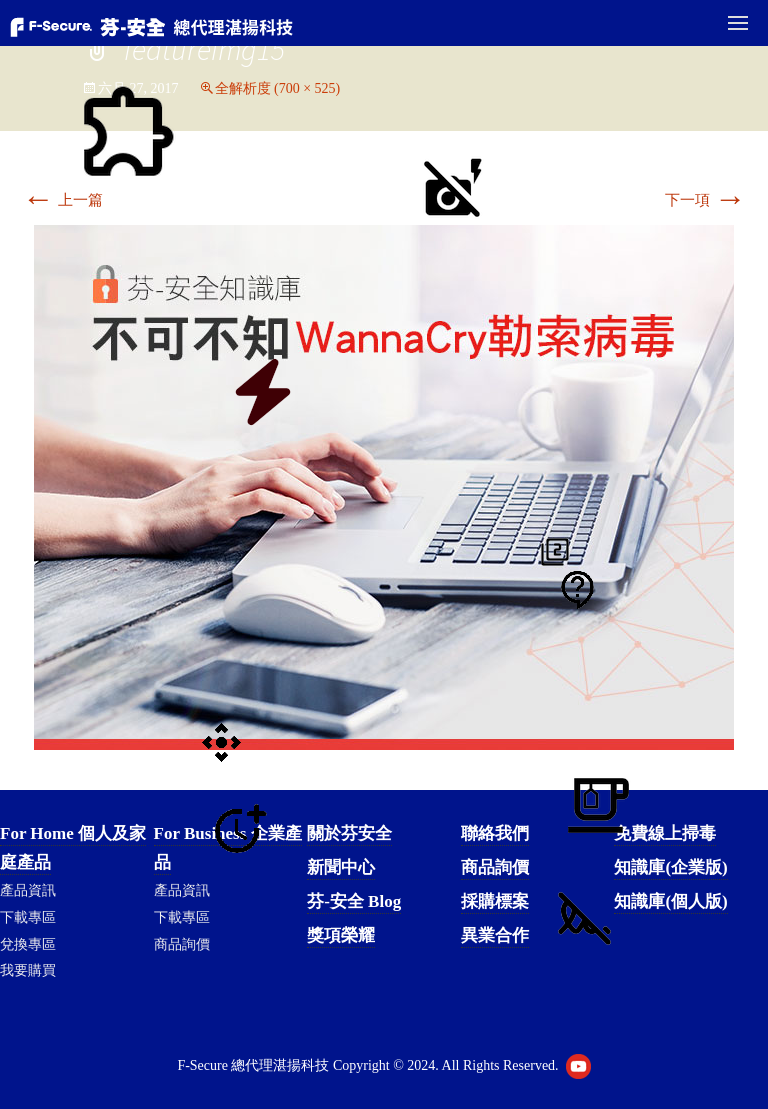  I want to click on access food and beverage emoji category, so click(598, 805).